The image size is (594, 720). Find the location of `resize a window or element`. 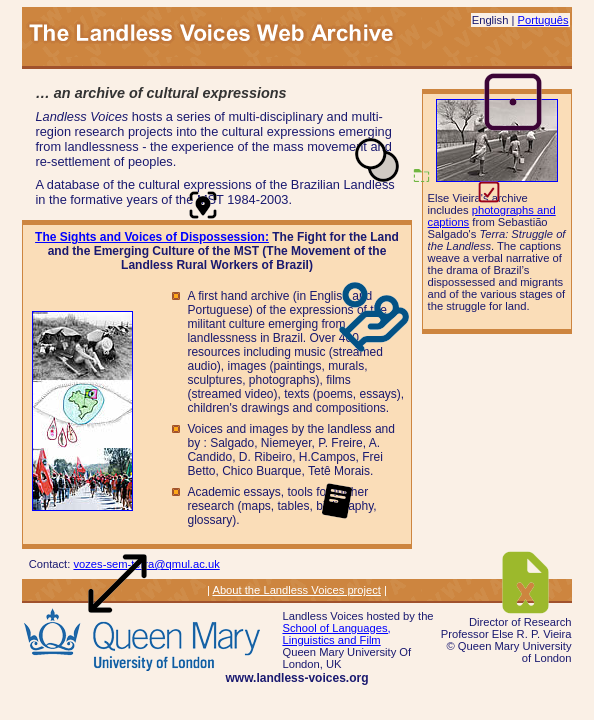

resize a window or element is located at coordinates (117, 583).